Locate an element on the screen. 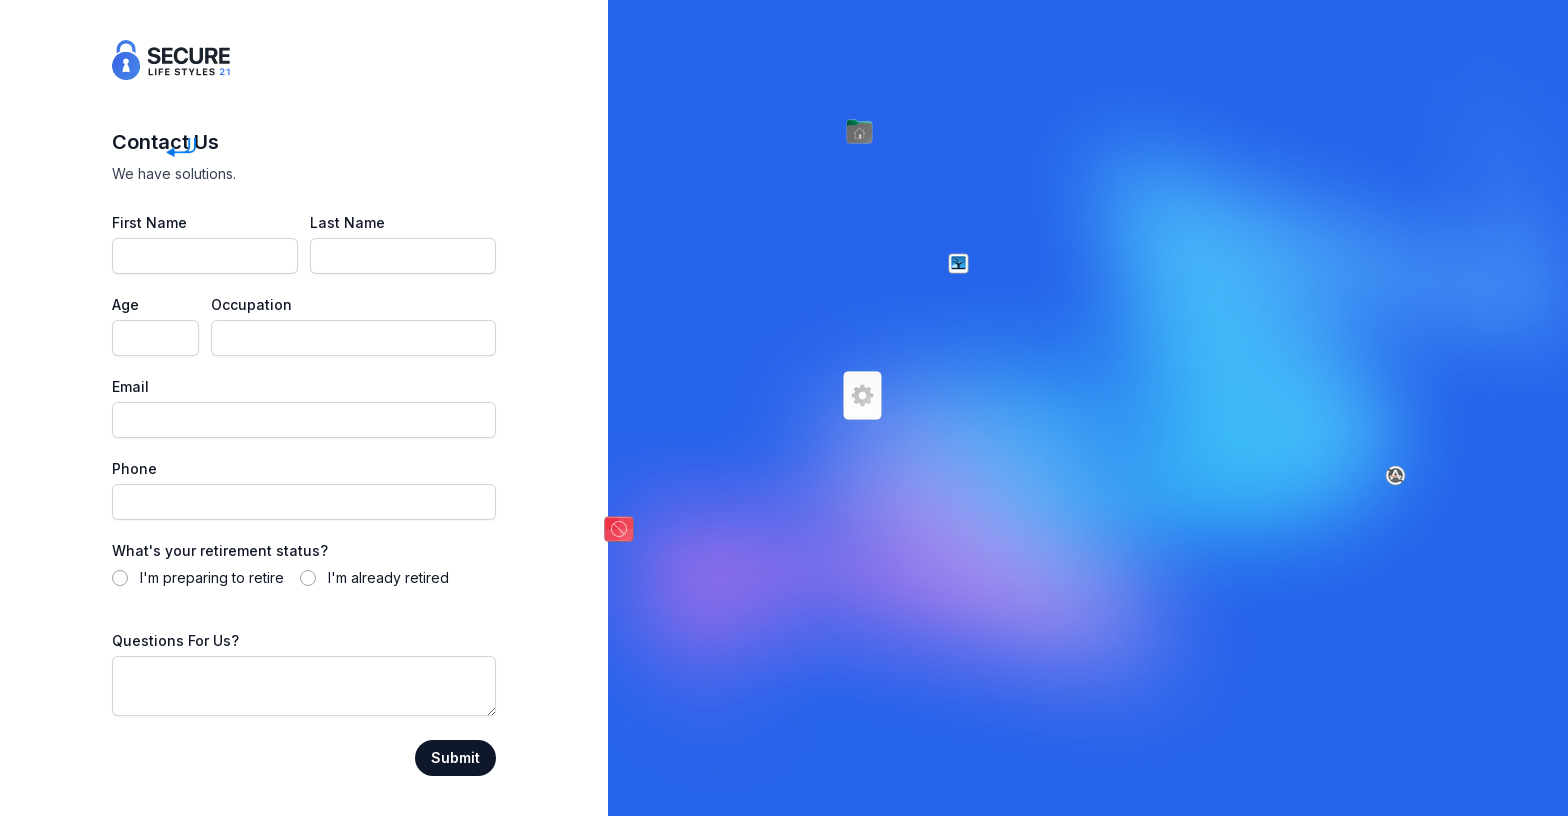 The height and width of the screenshot is (816, 1568). a desktop application shortcut file is located at coordinates (862, 395).